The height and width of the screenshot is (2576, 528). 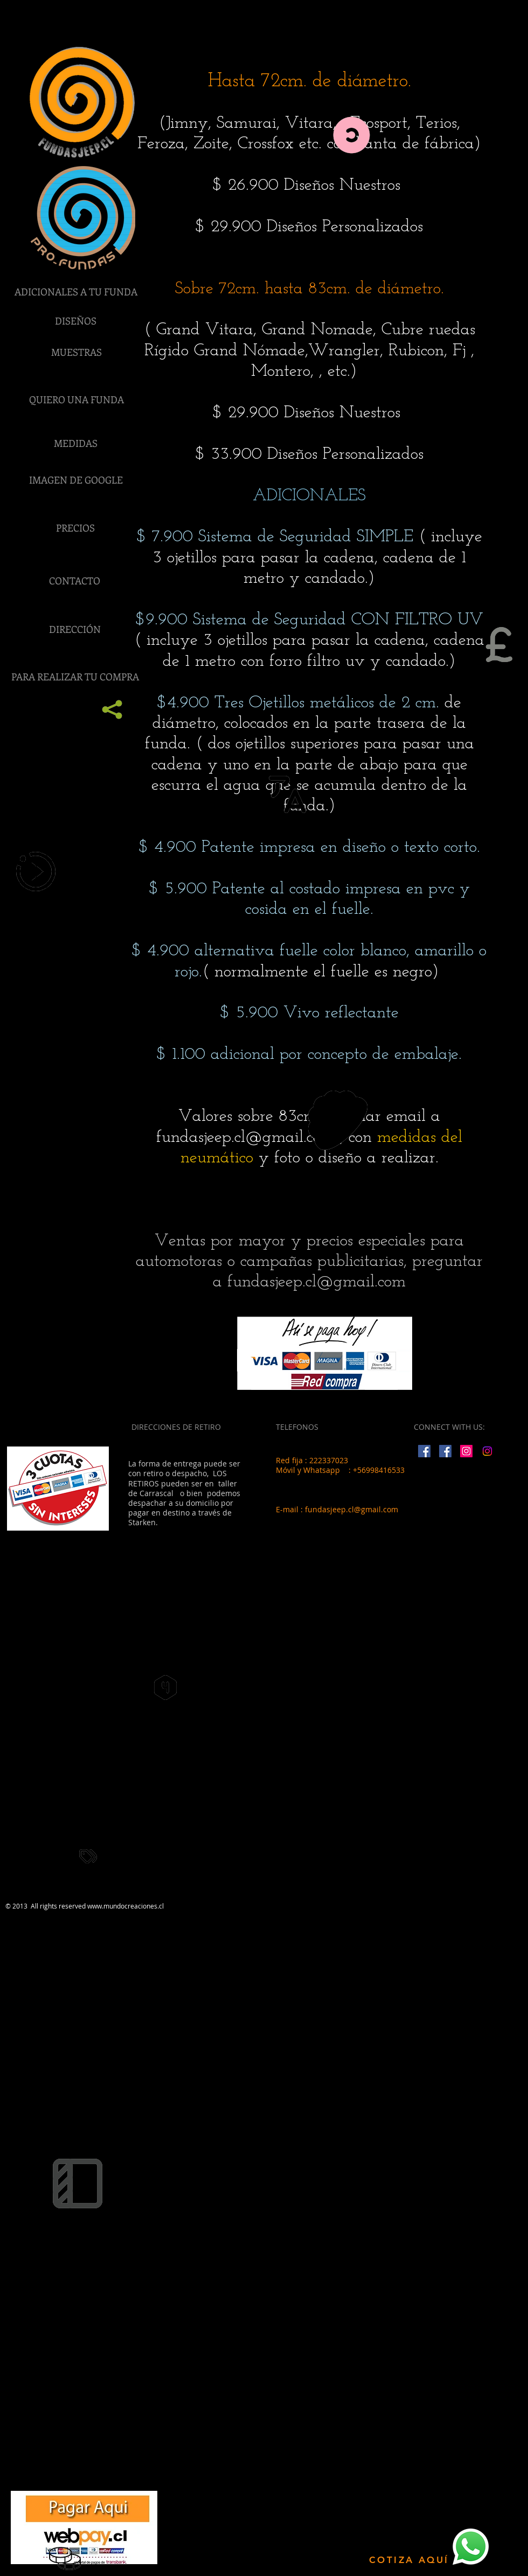 I want to click on manage tags or labels, so click(x=88, y=1855).